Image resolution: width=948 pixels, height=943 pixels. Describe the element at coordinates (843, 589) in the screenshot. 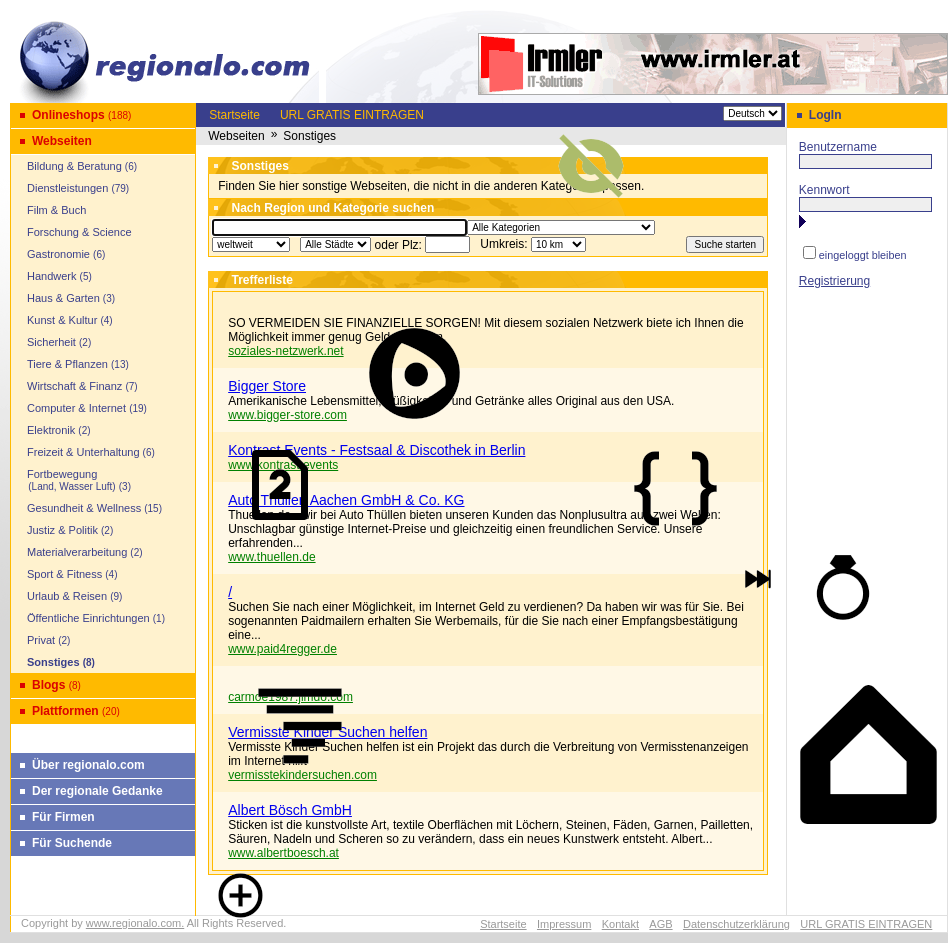

I see `access jewelry or accessories category` at that location.